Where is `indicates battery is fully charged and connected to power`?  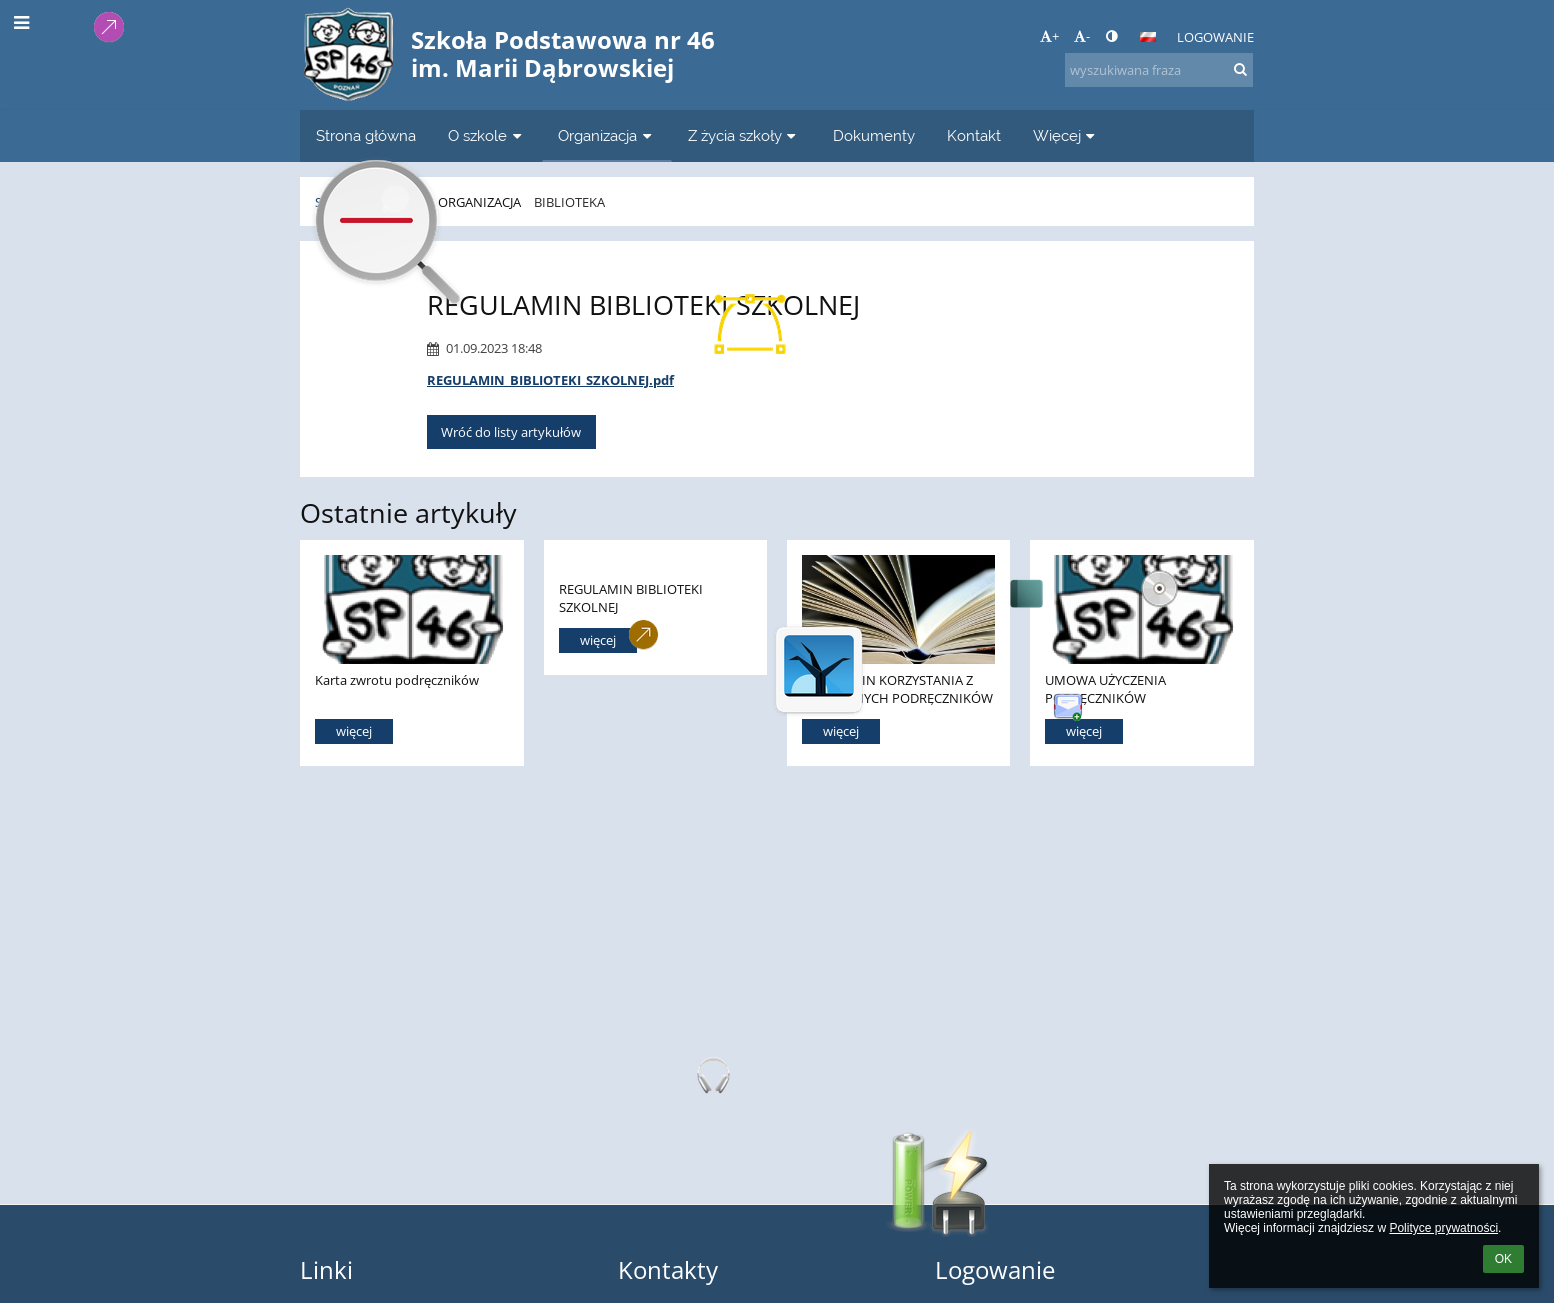 indicates battery is fully charged and connected to power is located at coordinates (934, 1181).